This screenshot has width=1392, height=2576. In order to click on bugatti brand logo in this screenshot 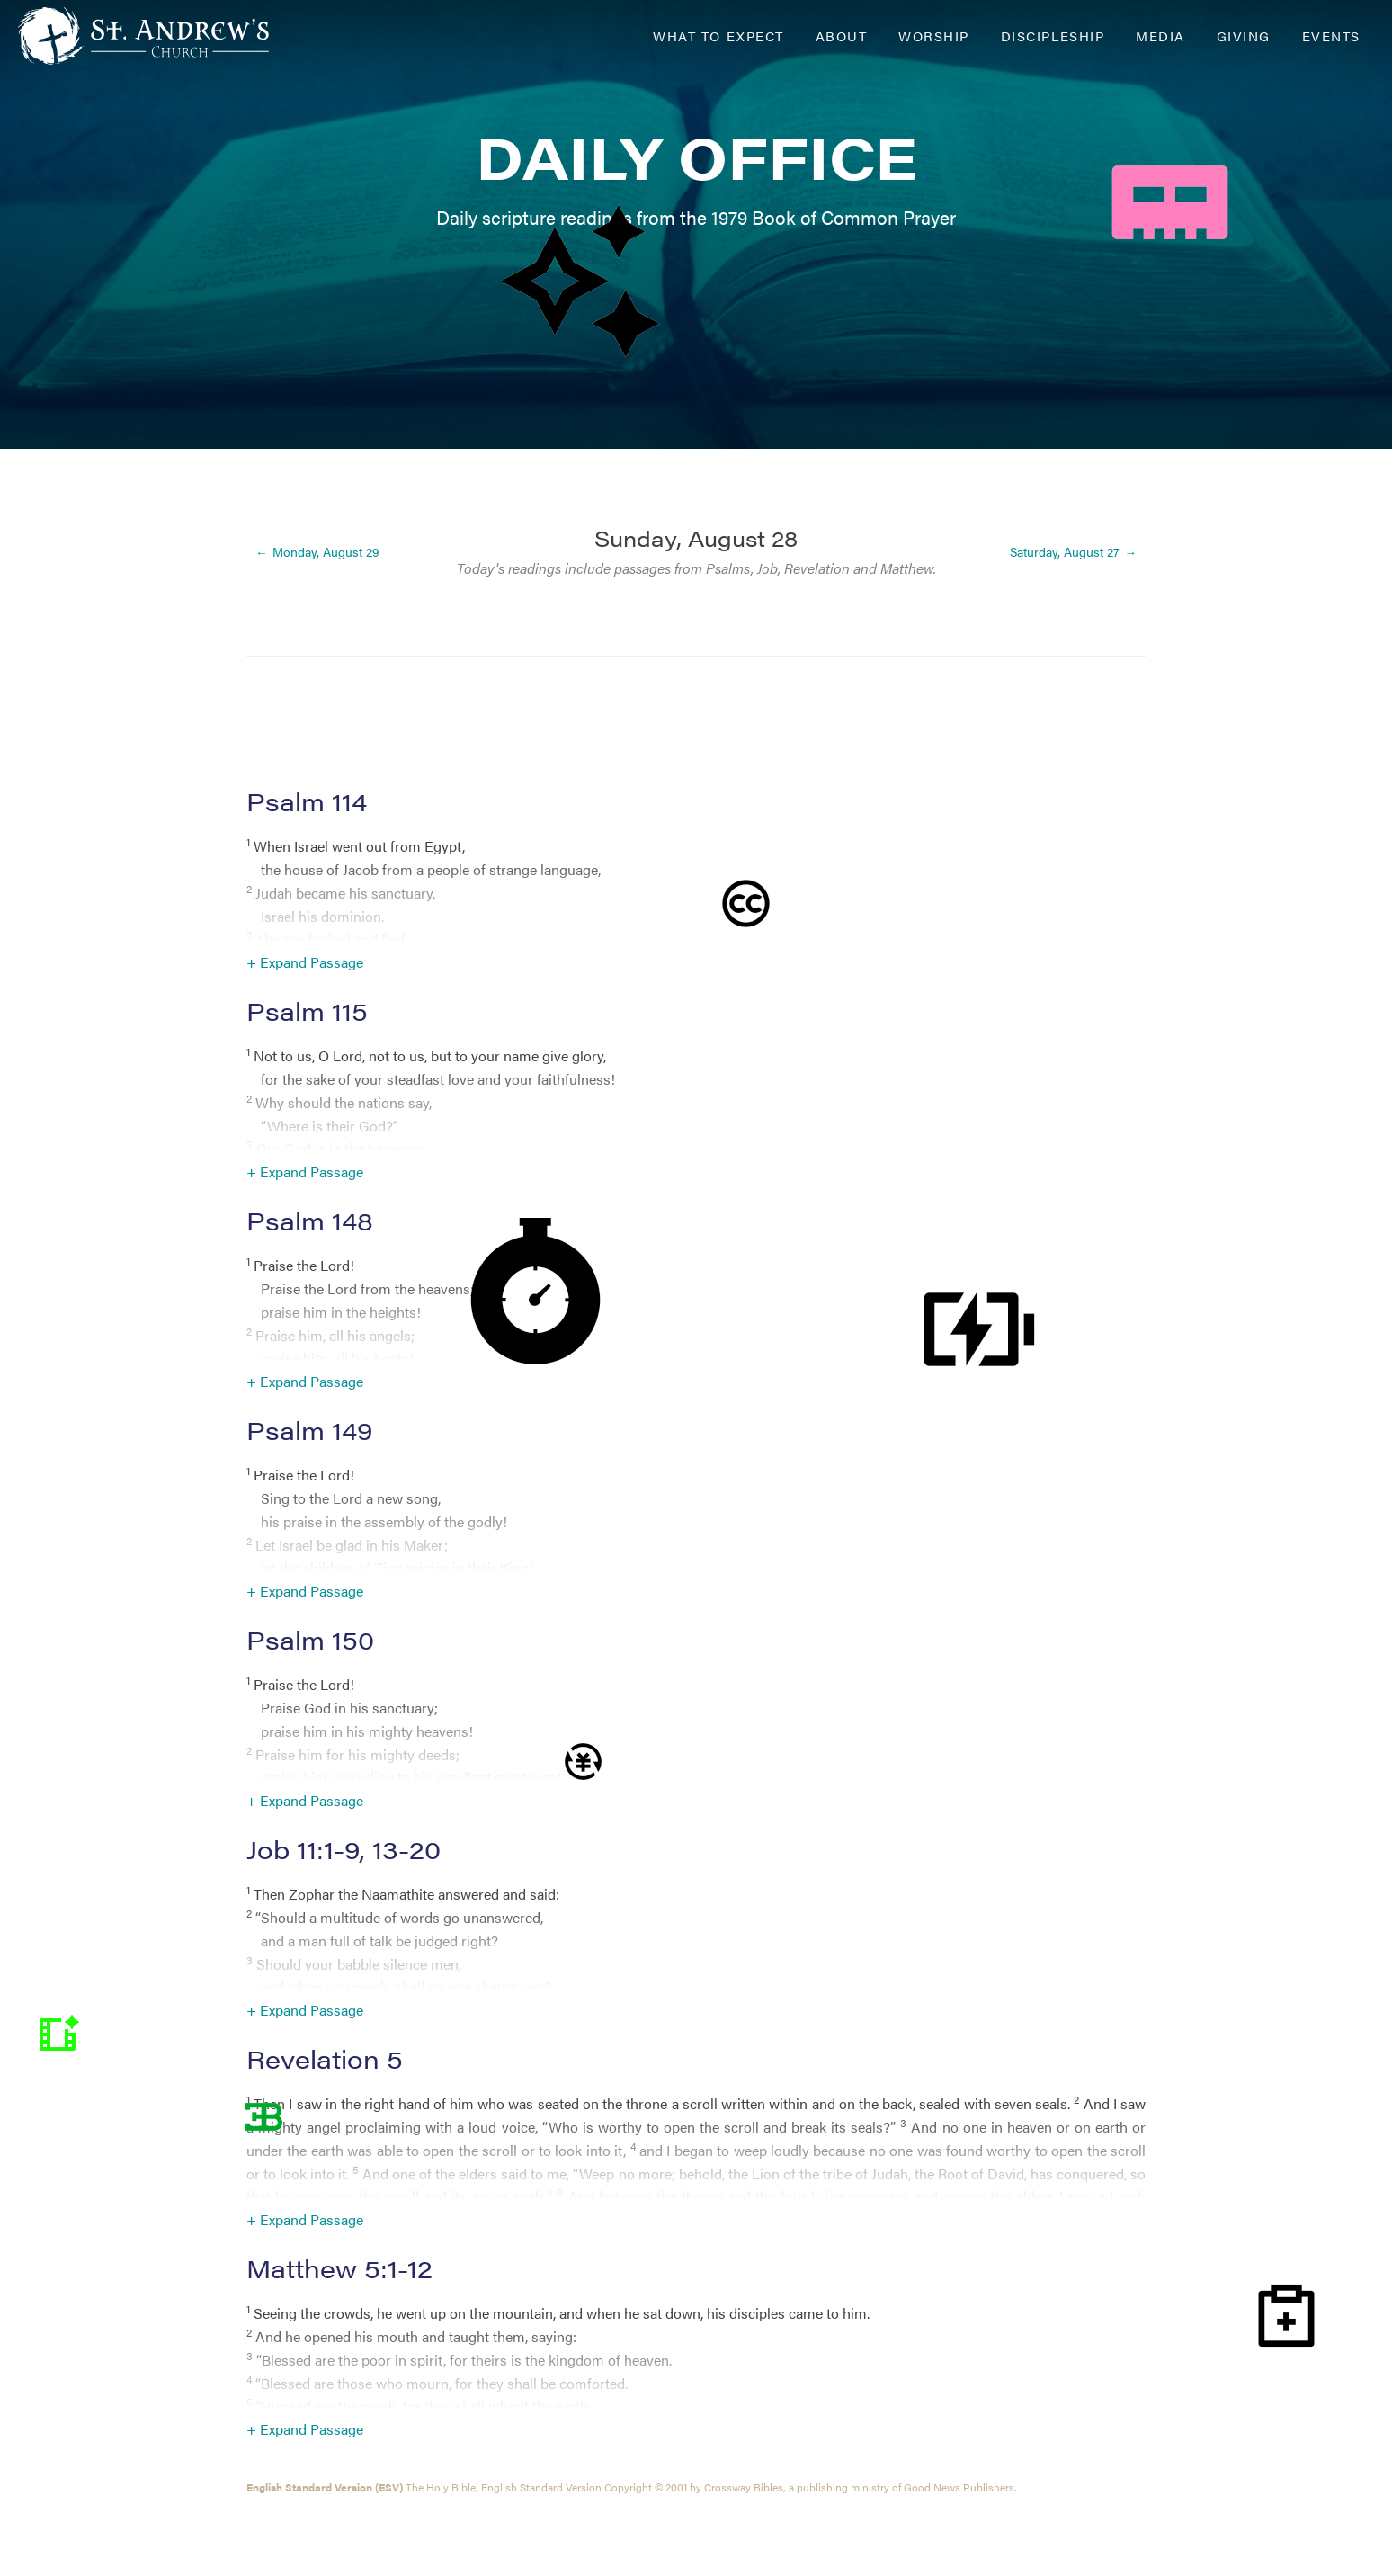, I will do `click(263, 2116)`.